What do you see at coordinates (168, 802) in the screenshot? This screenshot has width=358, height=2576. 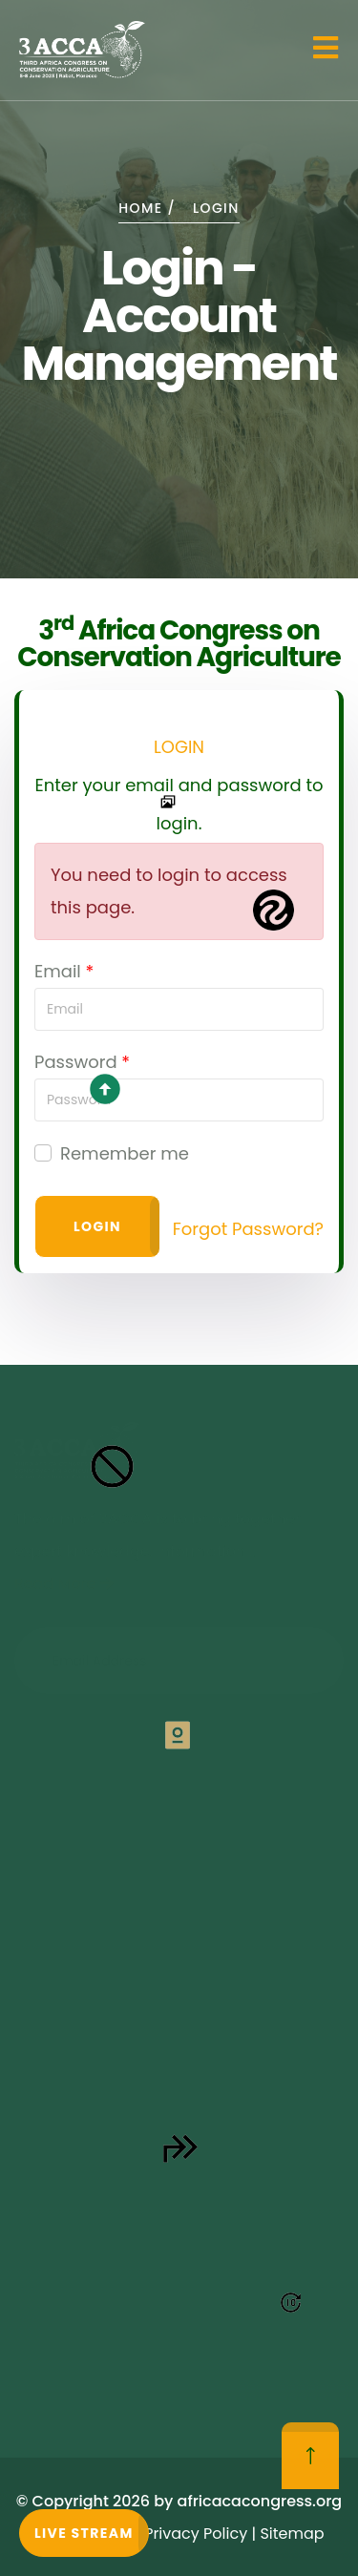 I see `view multiple images or photo gallery` at bounding box center [168, 802].